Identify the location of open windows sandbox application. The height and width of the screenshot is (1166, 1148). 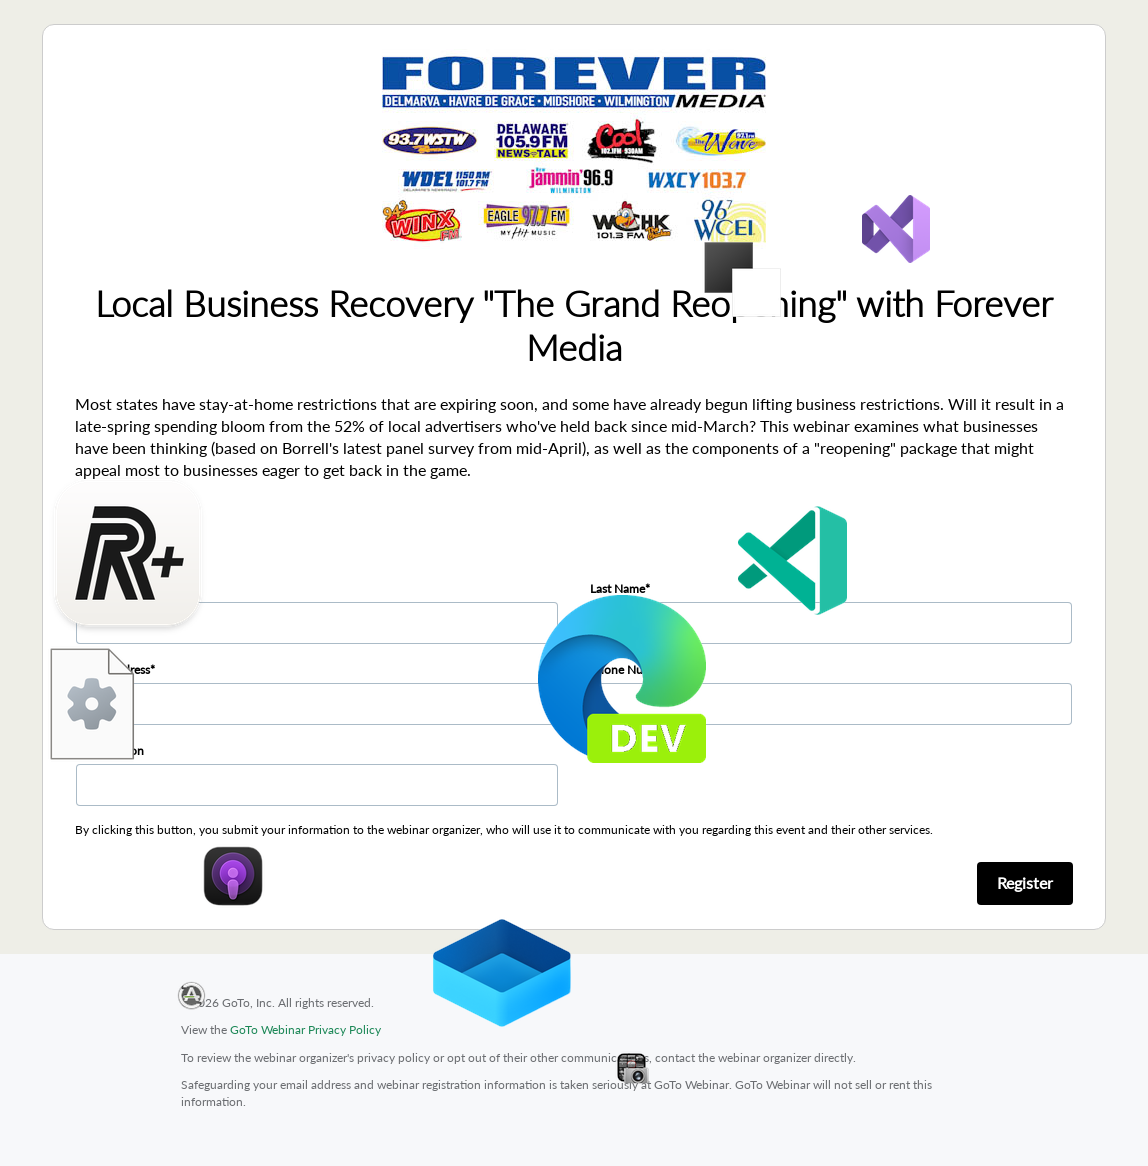
(502, 973).